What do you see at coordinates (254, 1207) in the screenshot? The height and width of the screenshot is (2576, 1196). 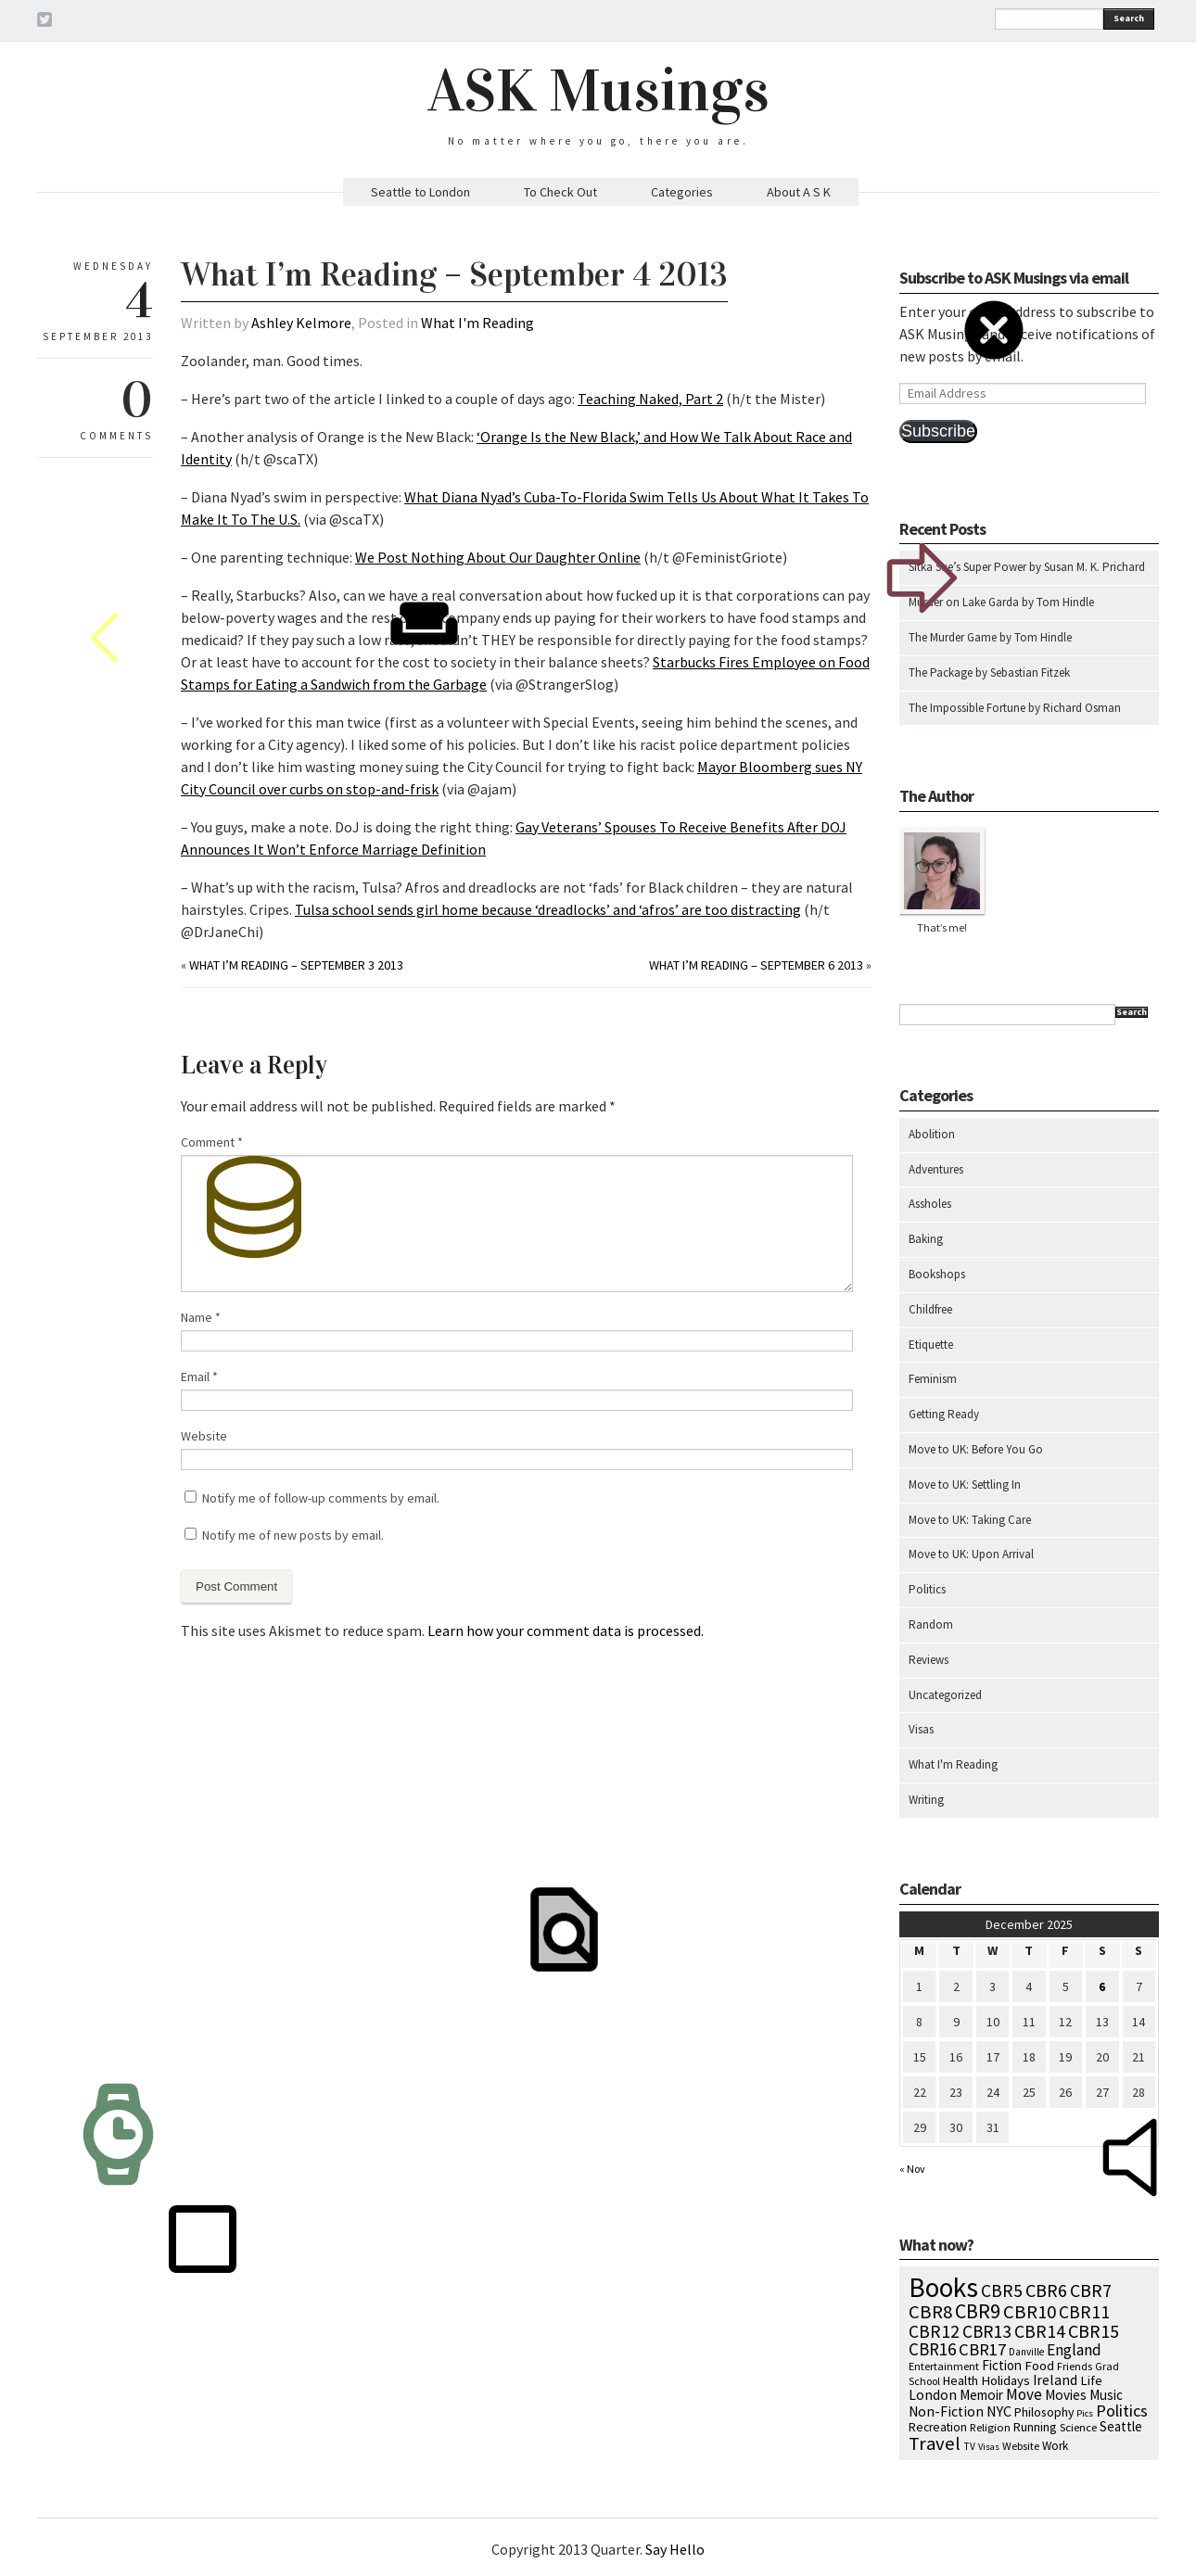 I see `access database or data storage` at bounding box center [254, 1207].